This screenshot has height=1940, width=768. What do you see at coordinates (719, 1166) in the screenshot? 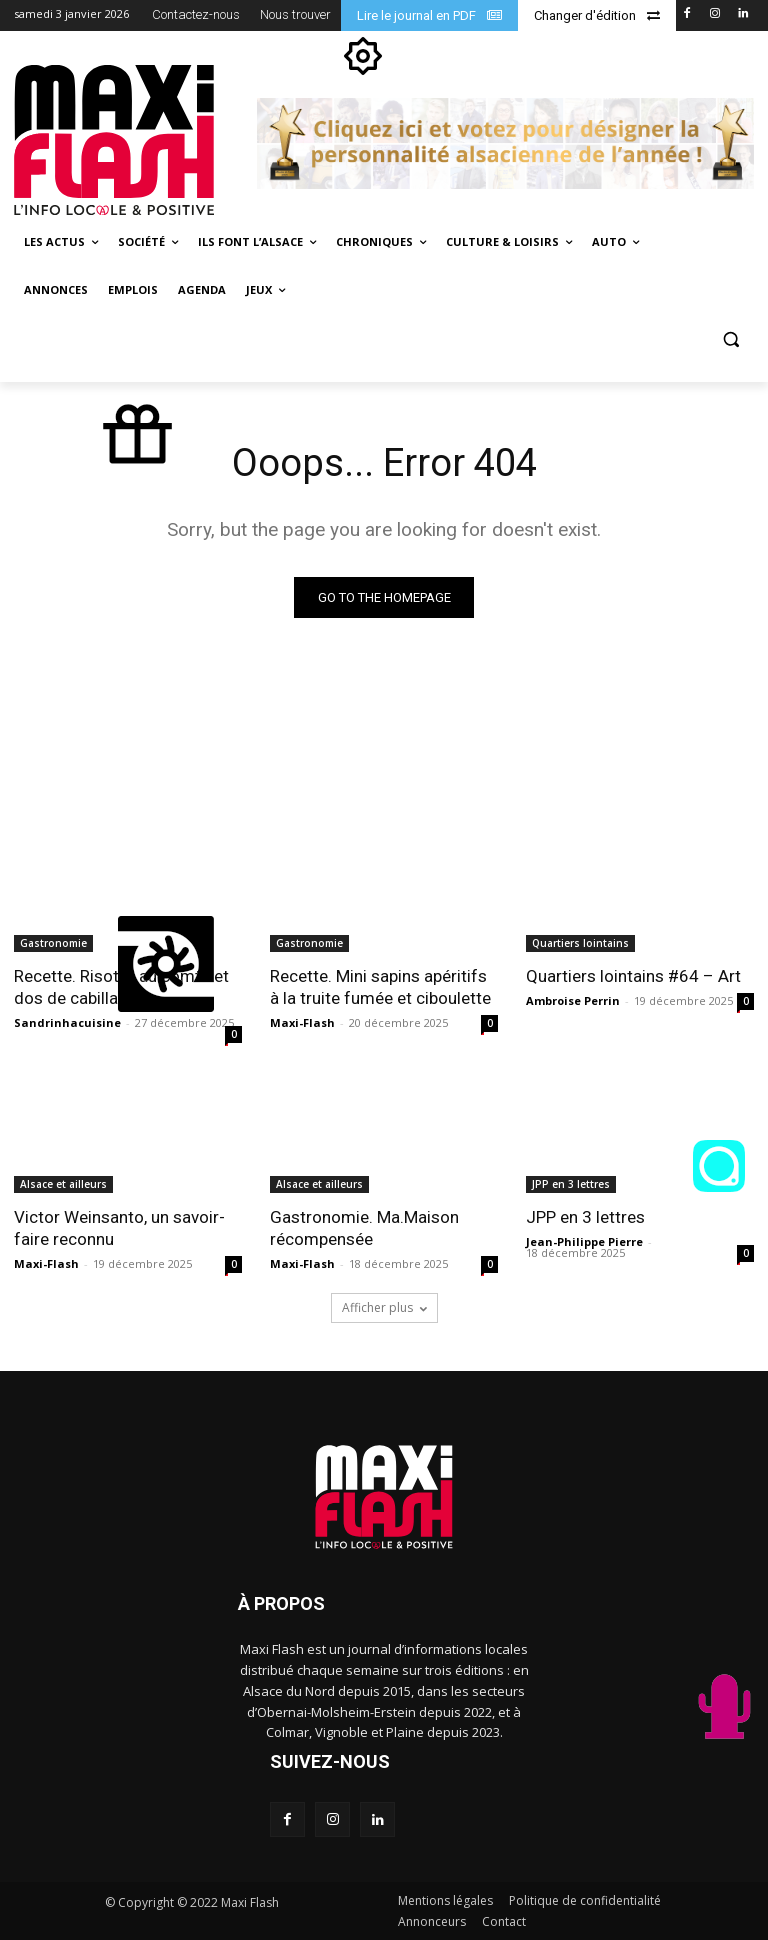
I see `open the PlanGrid app` at bounding box center [719, 1166].